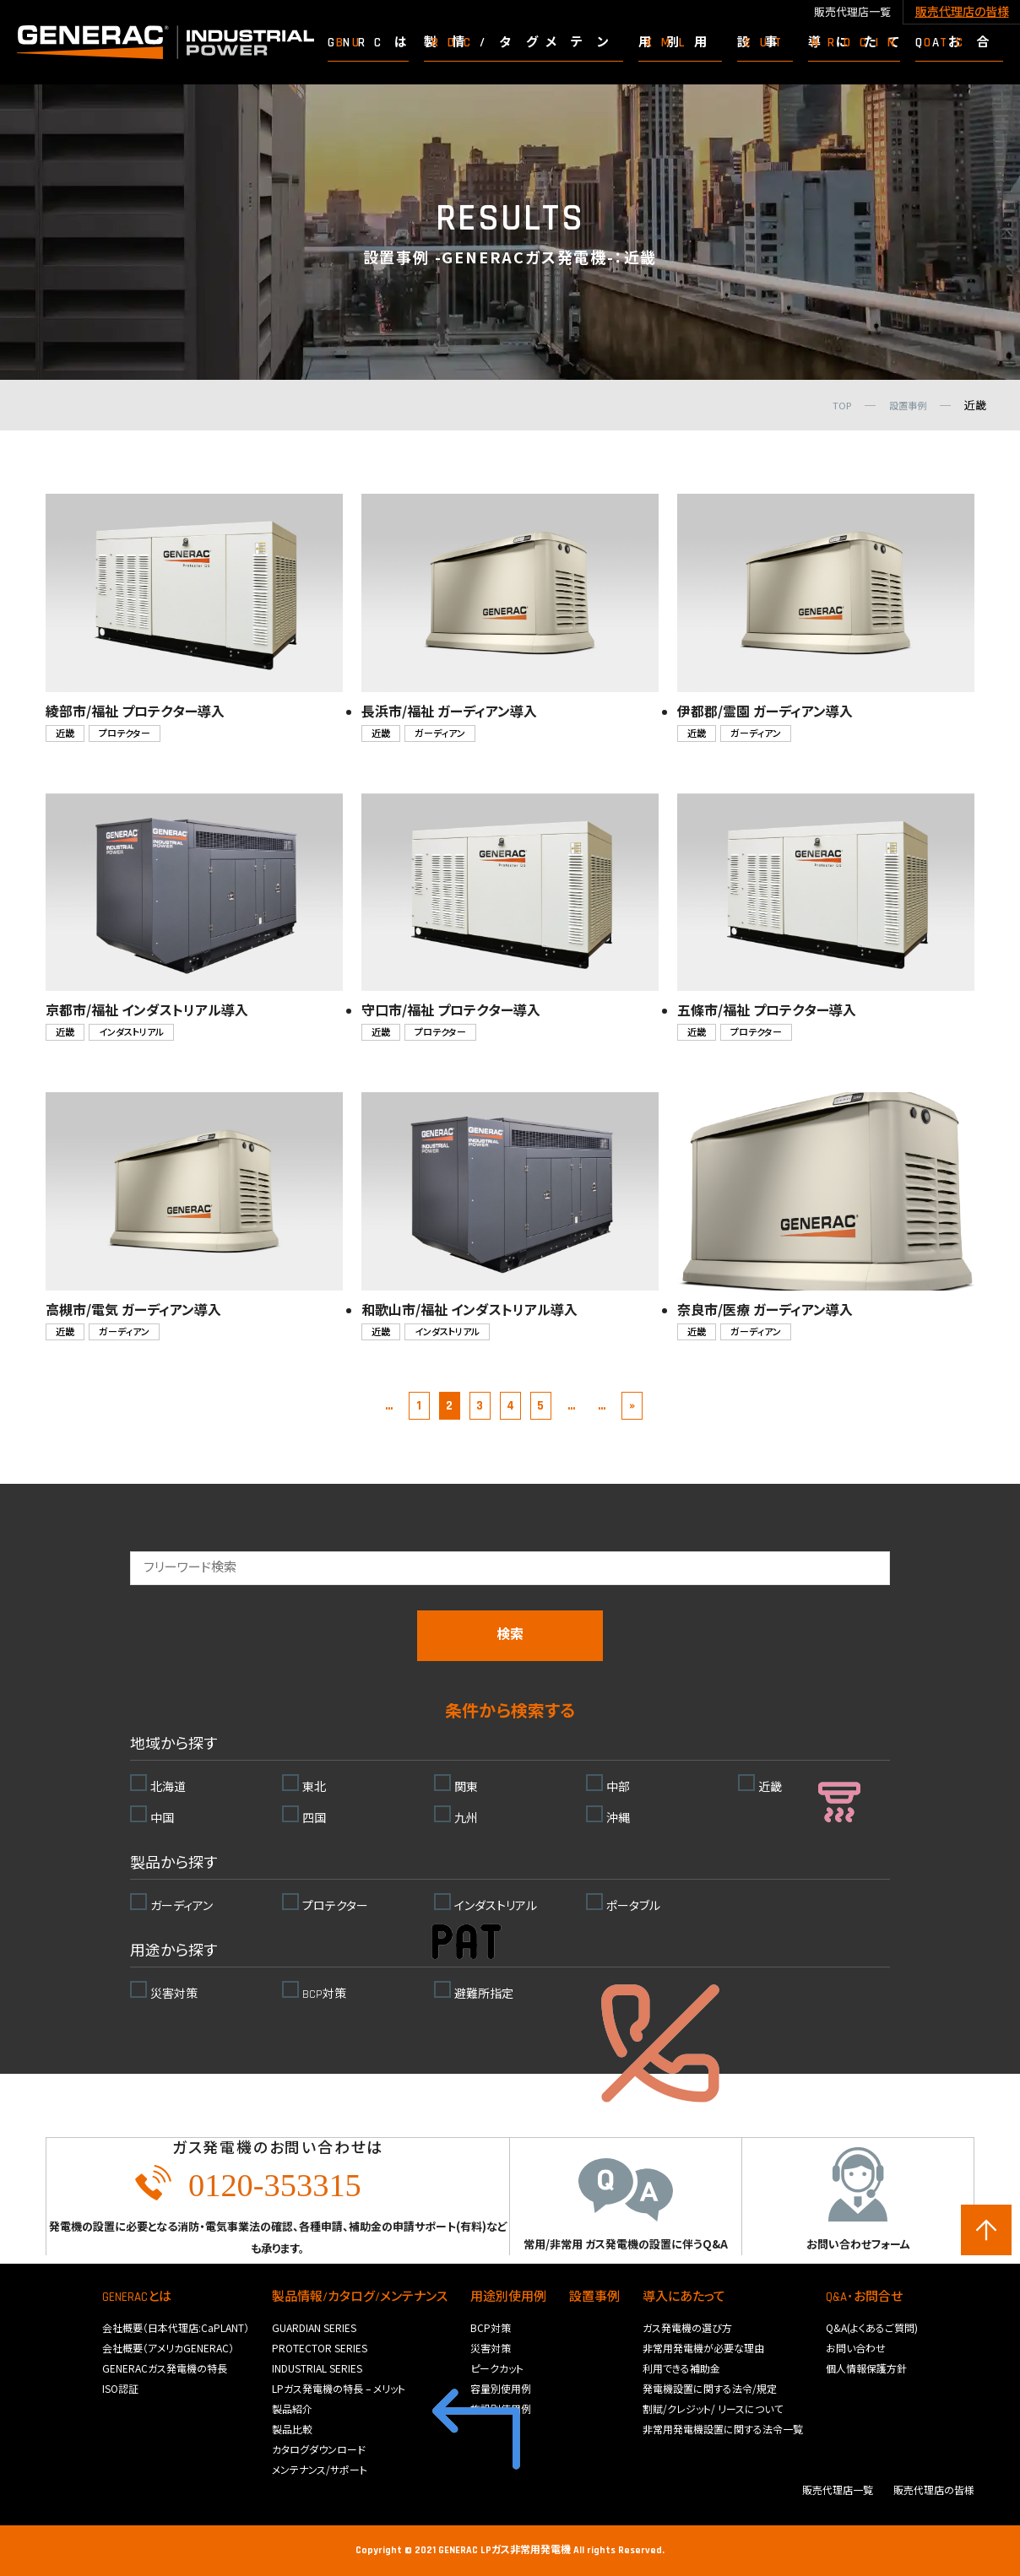 This screenshot has height=2576, width=1020. Describe the element at coordinates (839, 1801) in the screenshot. I see `smoke detector alert or status indicator` at that location.